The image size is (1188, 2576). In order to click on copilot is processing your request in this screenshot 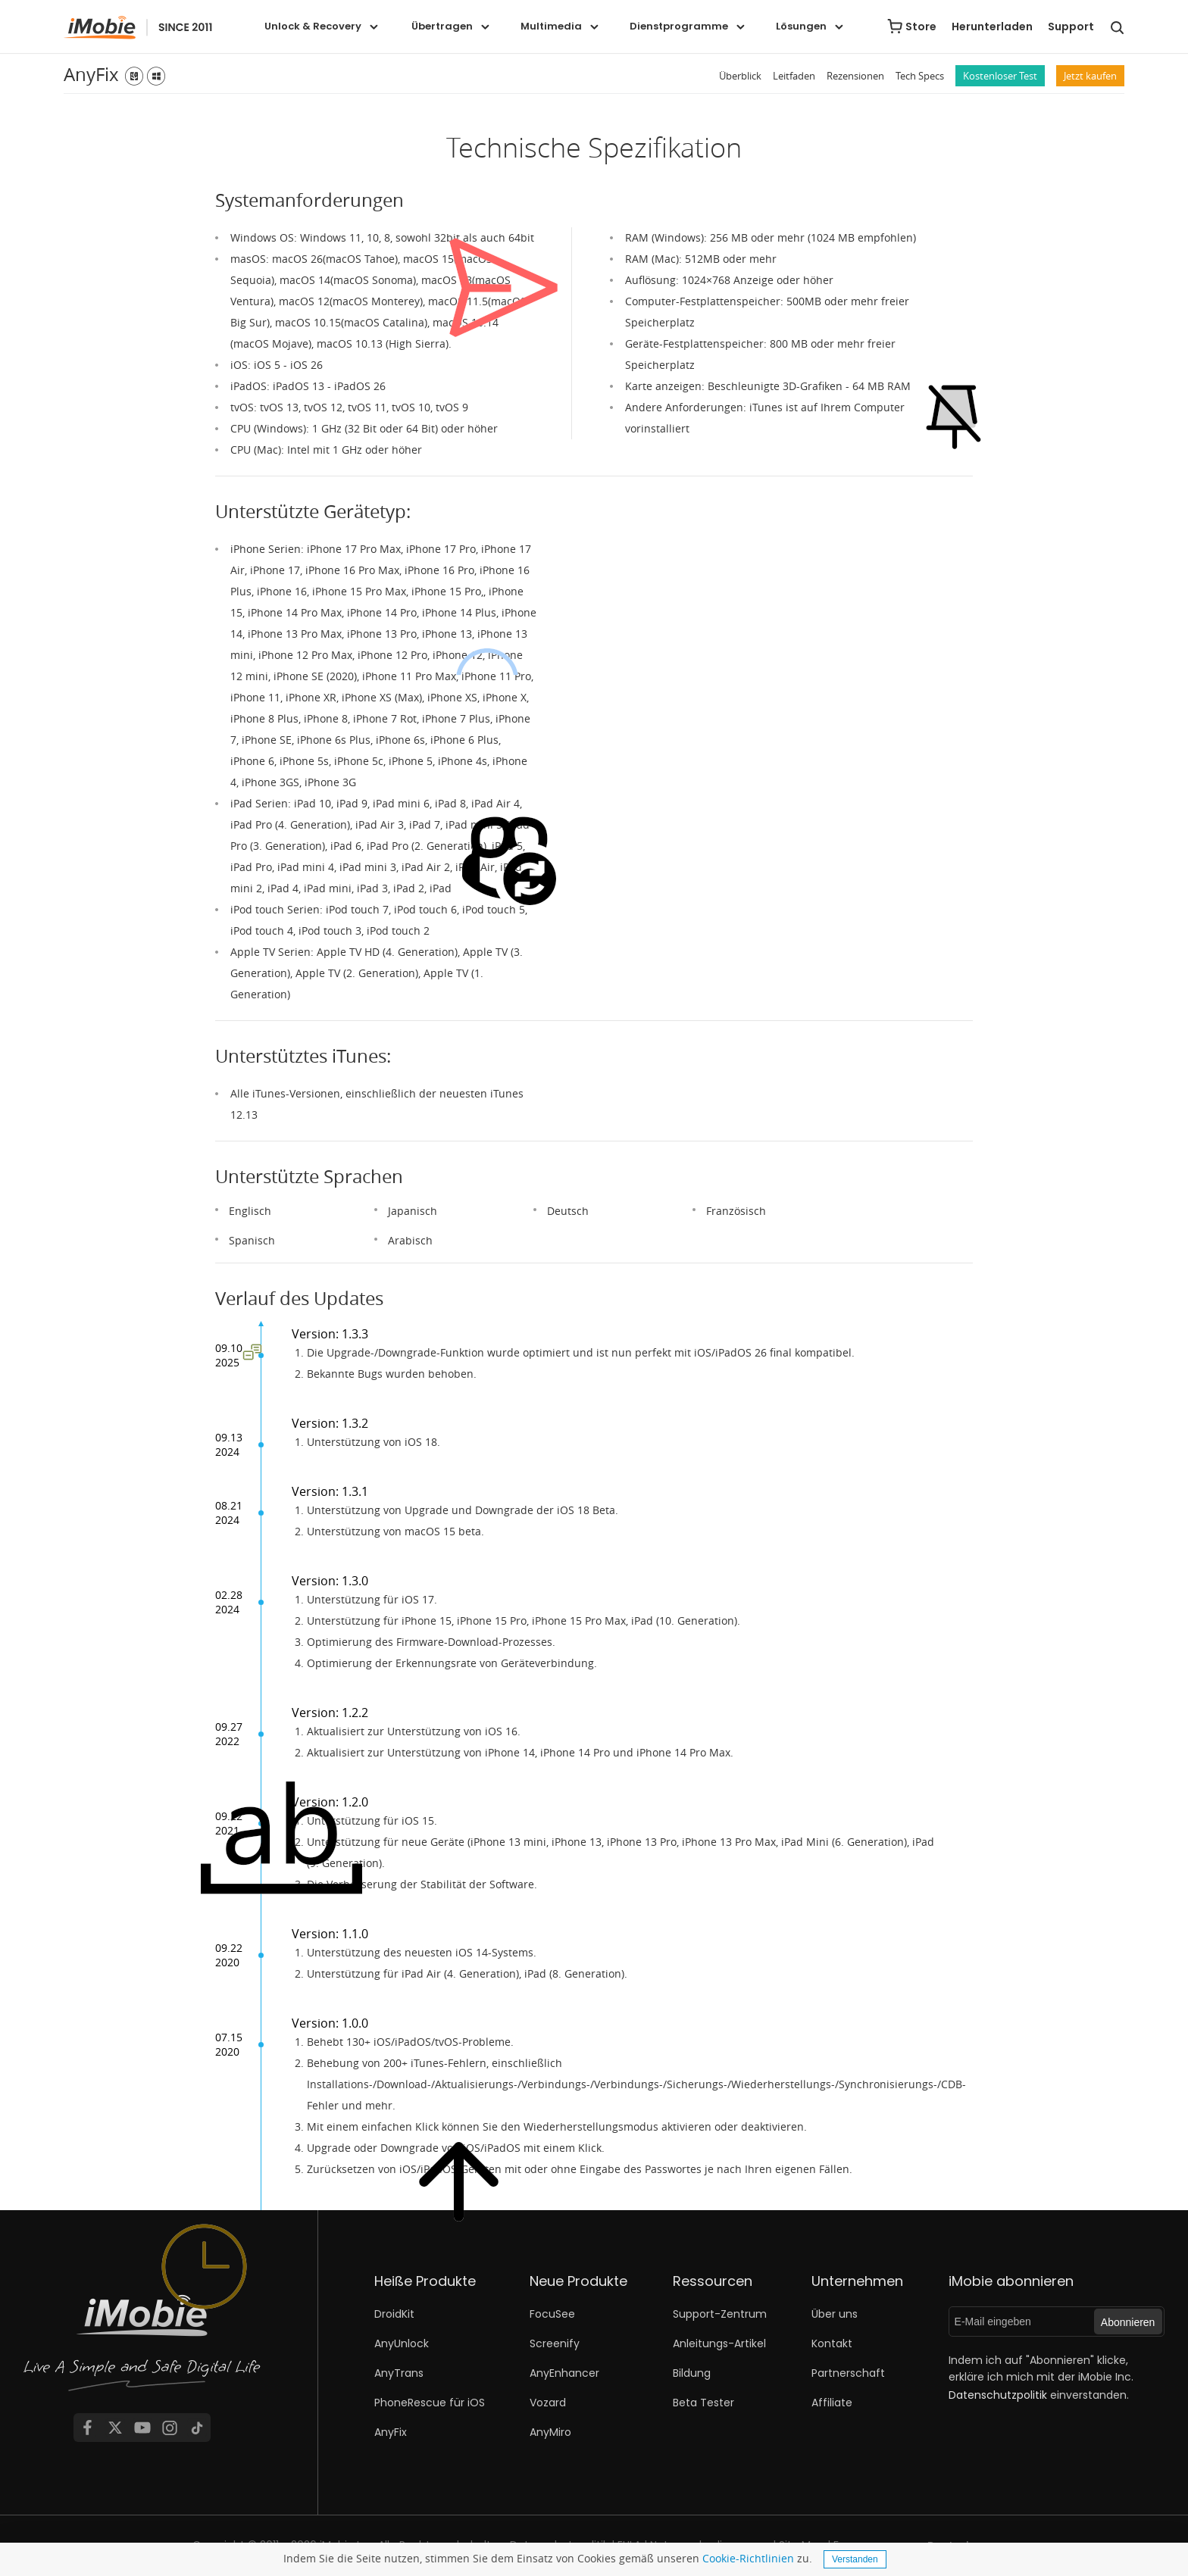, I will do `click(509, 858)`.